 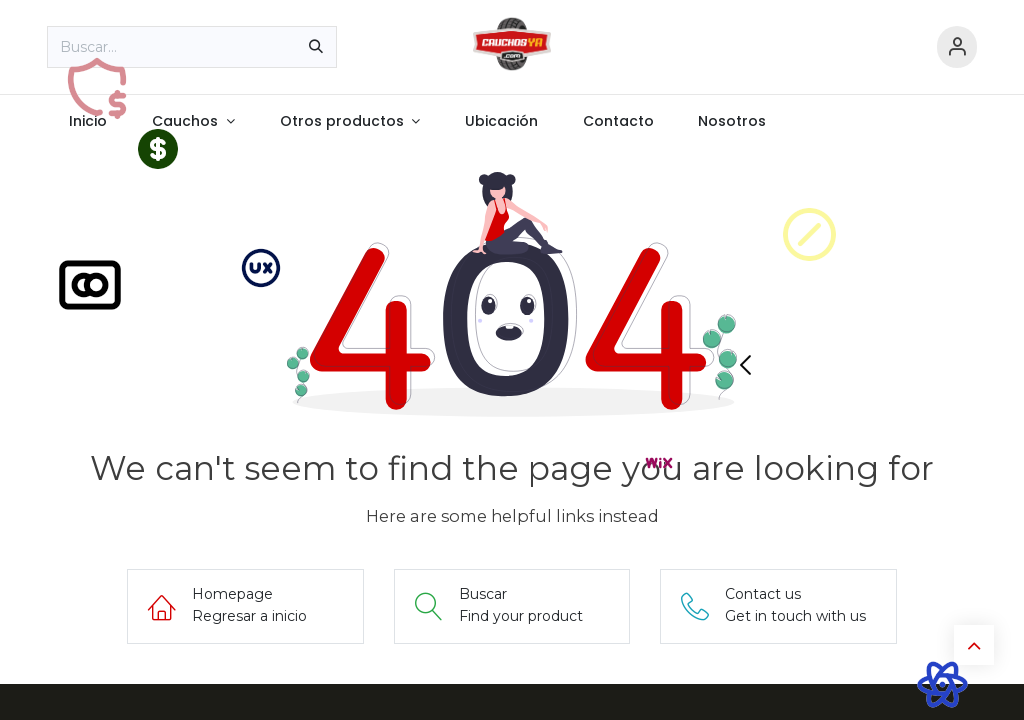 I want to click on access user experience design tools, so click(x=261, y=268).